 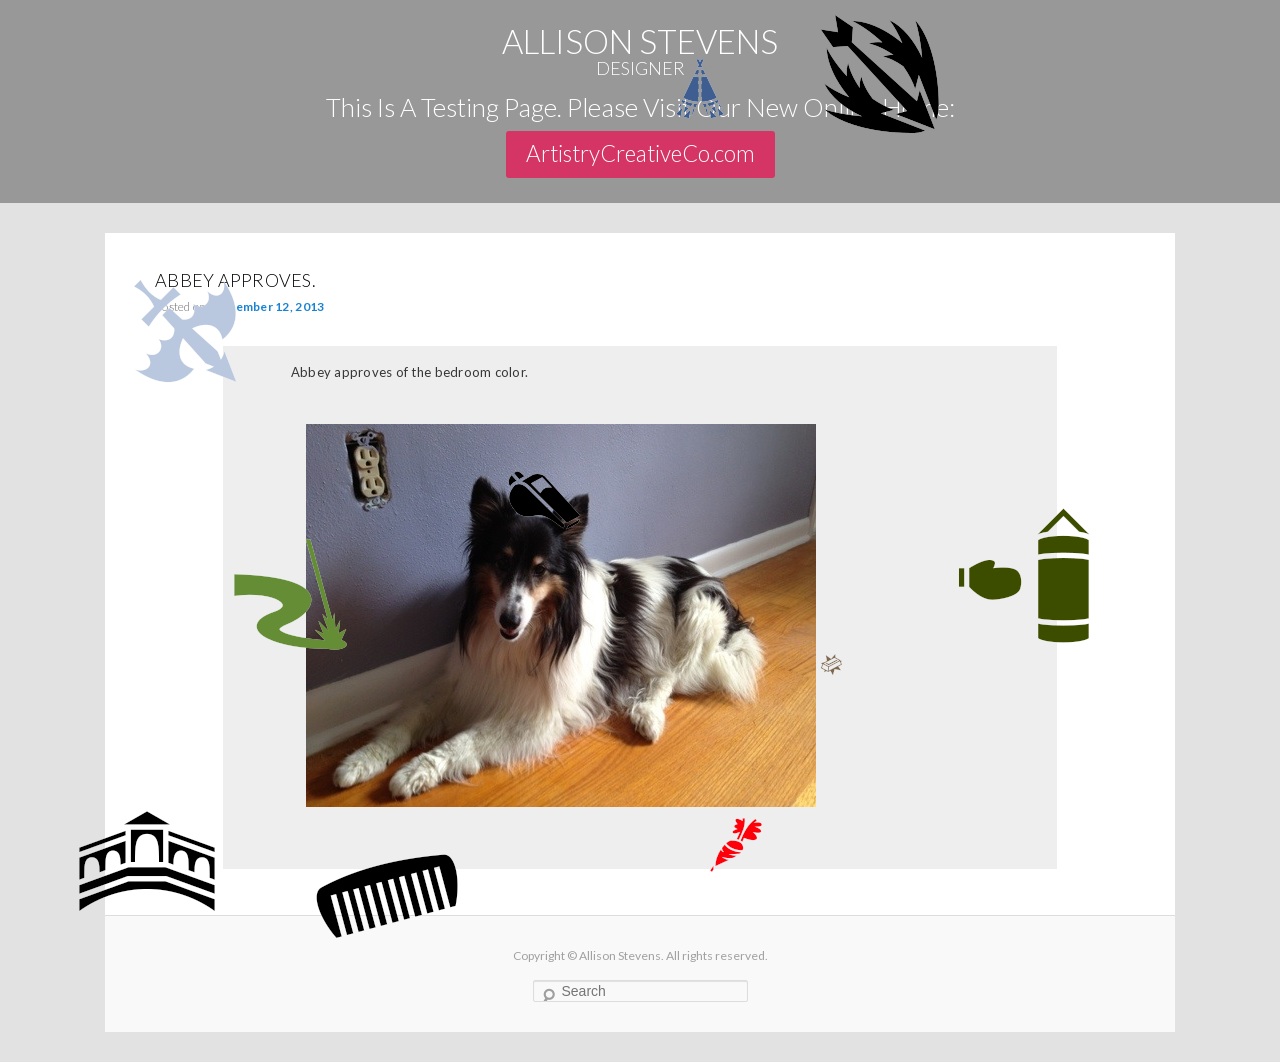 What do you see at coordinates (185, 331) in the screenshot?
I see `equip a bat-themed blade weapon` at bounding box center [185, 331].